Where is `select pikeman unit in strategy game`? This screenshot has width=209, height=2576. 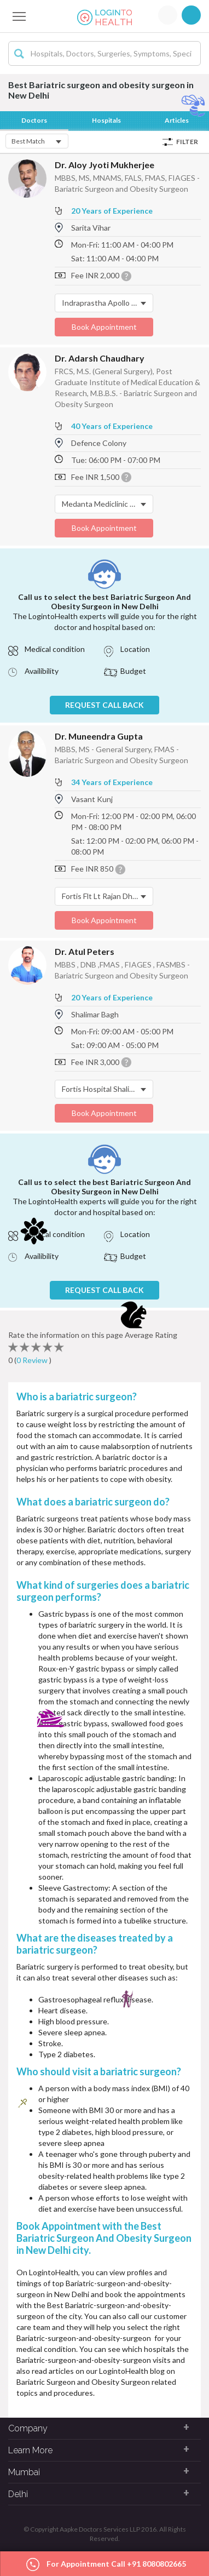 select pikeman unit in strategy game is located at coordinates (127, 1999).